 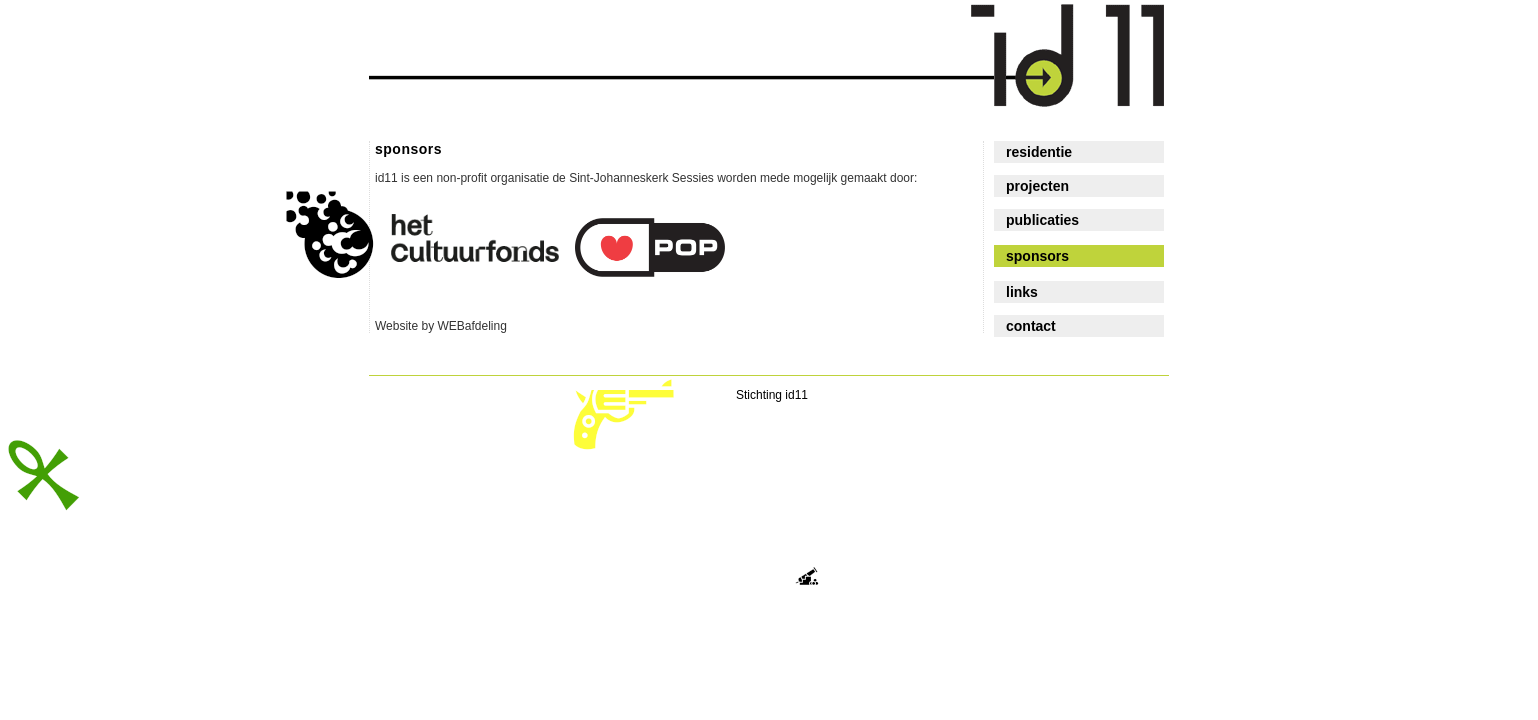 What do you see at coordinates (43, 475) in the screenshot?
I see `access egyptian or ancient-themed content` at bounding box center [43, 475].